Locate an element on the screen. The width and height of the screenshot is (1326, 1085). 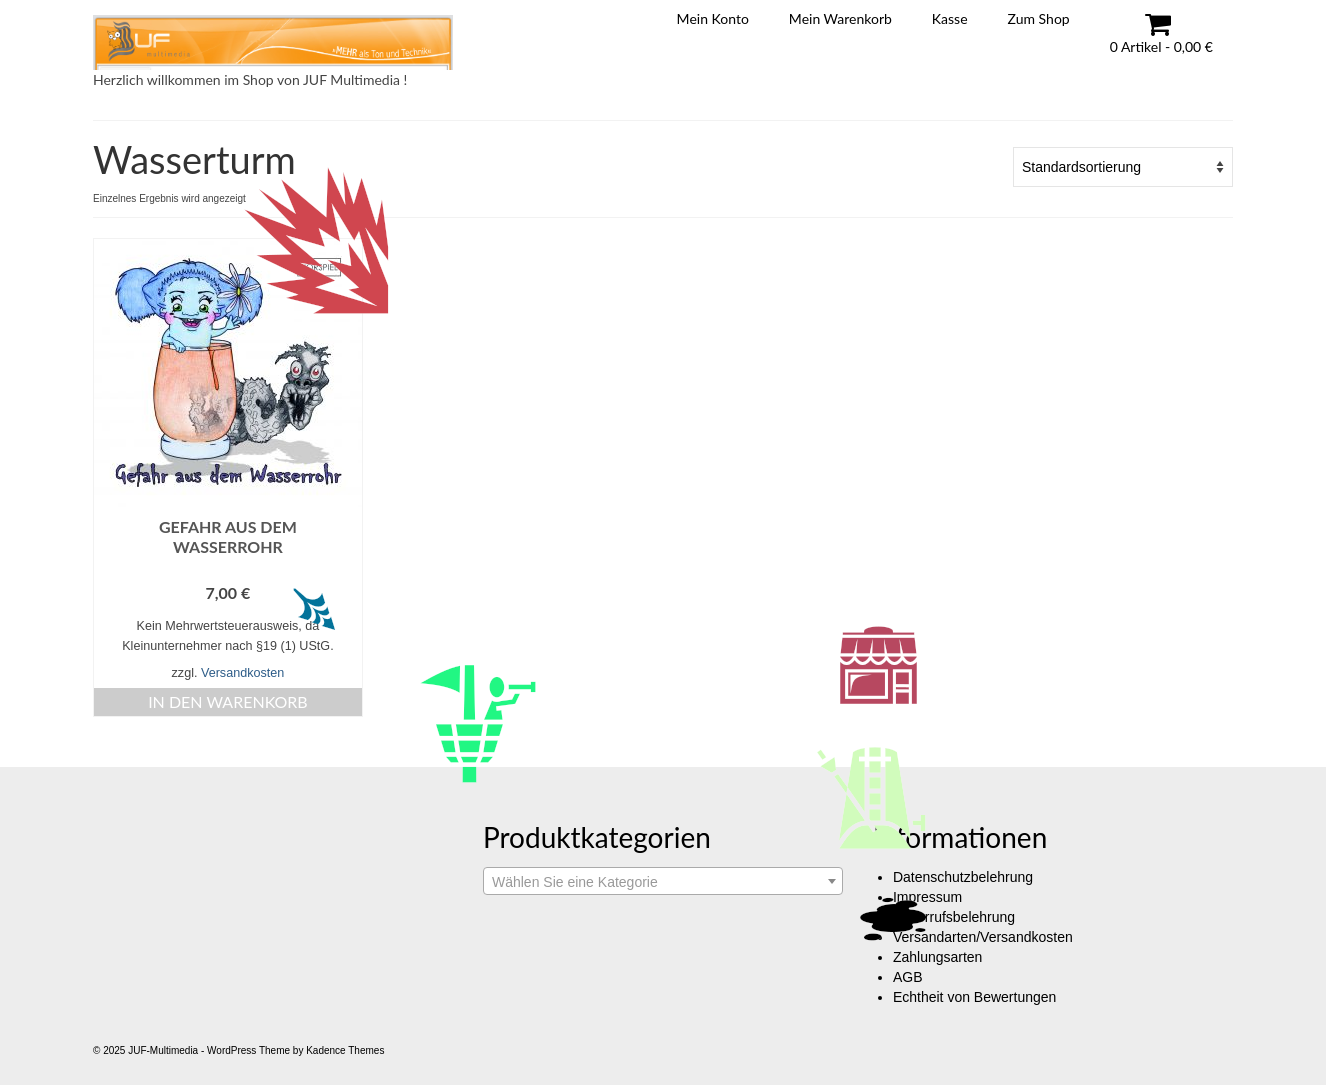
indicates a spill or hazard in a game environment is located at coordinates (893, 914).